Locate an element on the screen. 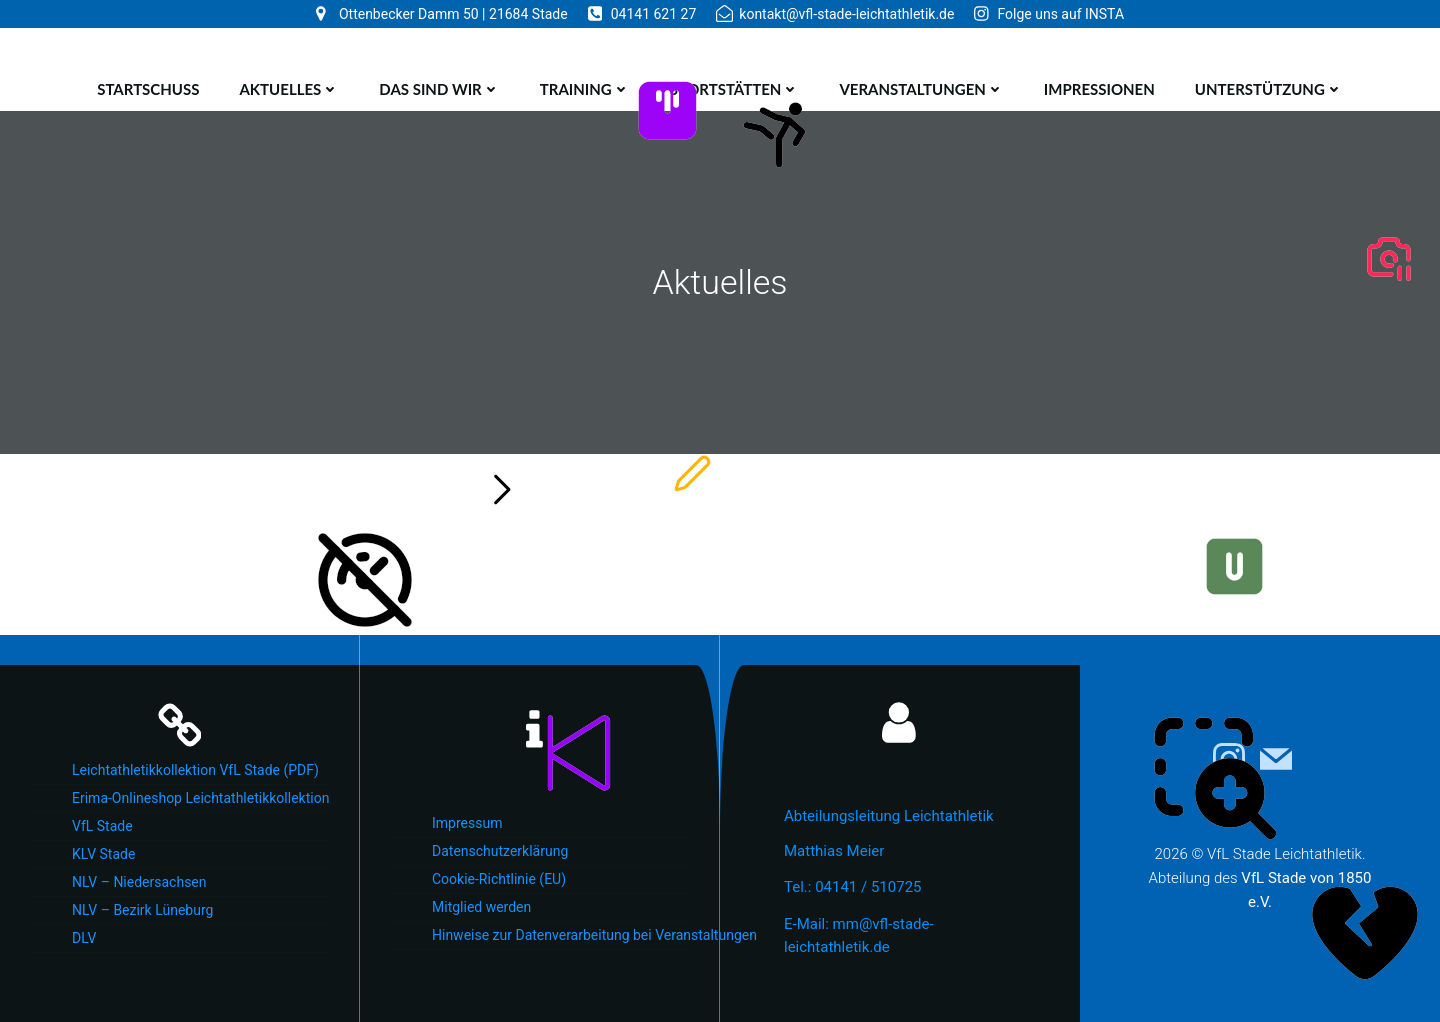 This screenshot has height=1022, width=1440. align content to top center of container is located at coordinates (667, 110).